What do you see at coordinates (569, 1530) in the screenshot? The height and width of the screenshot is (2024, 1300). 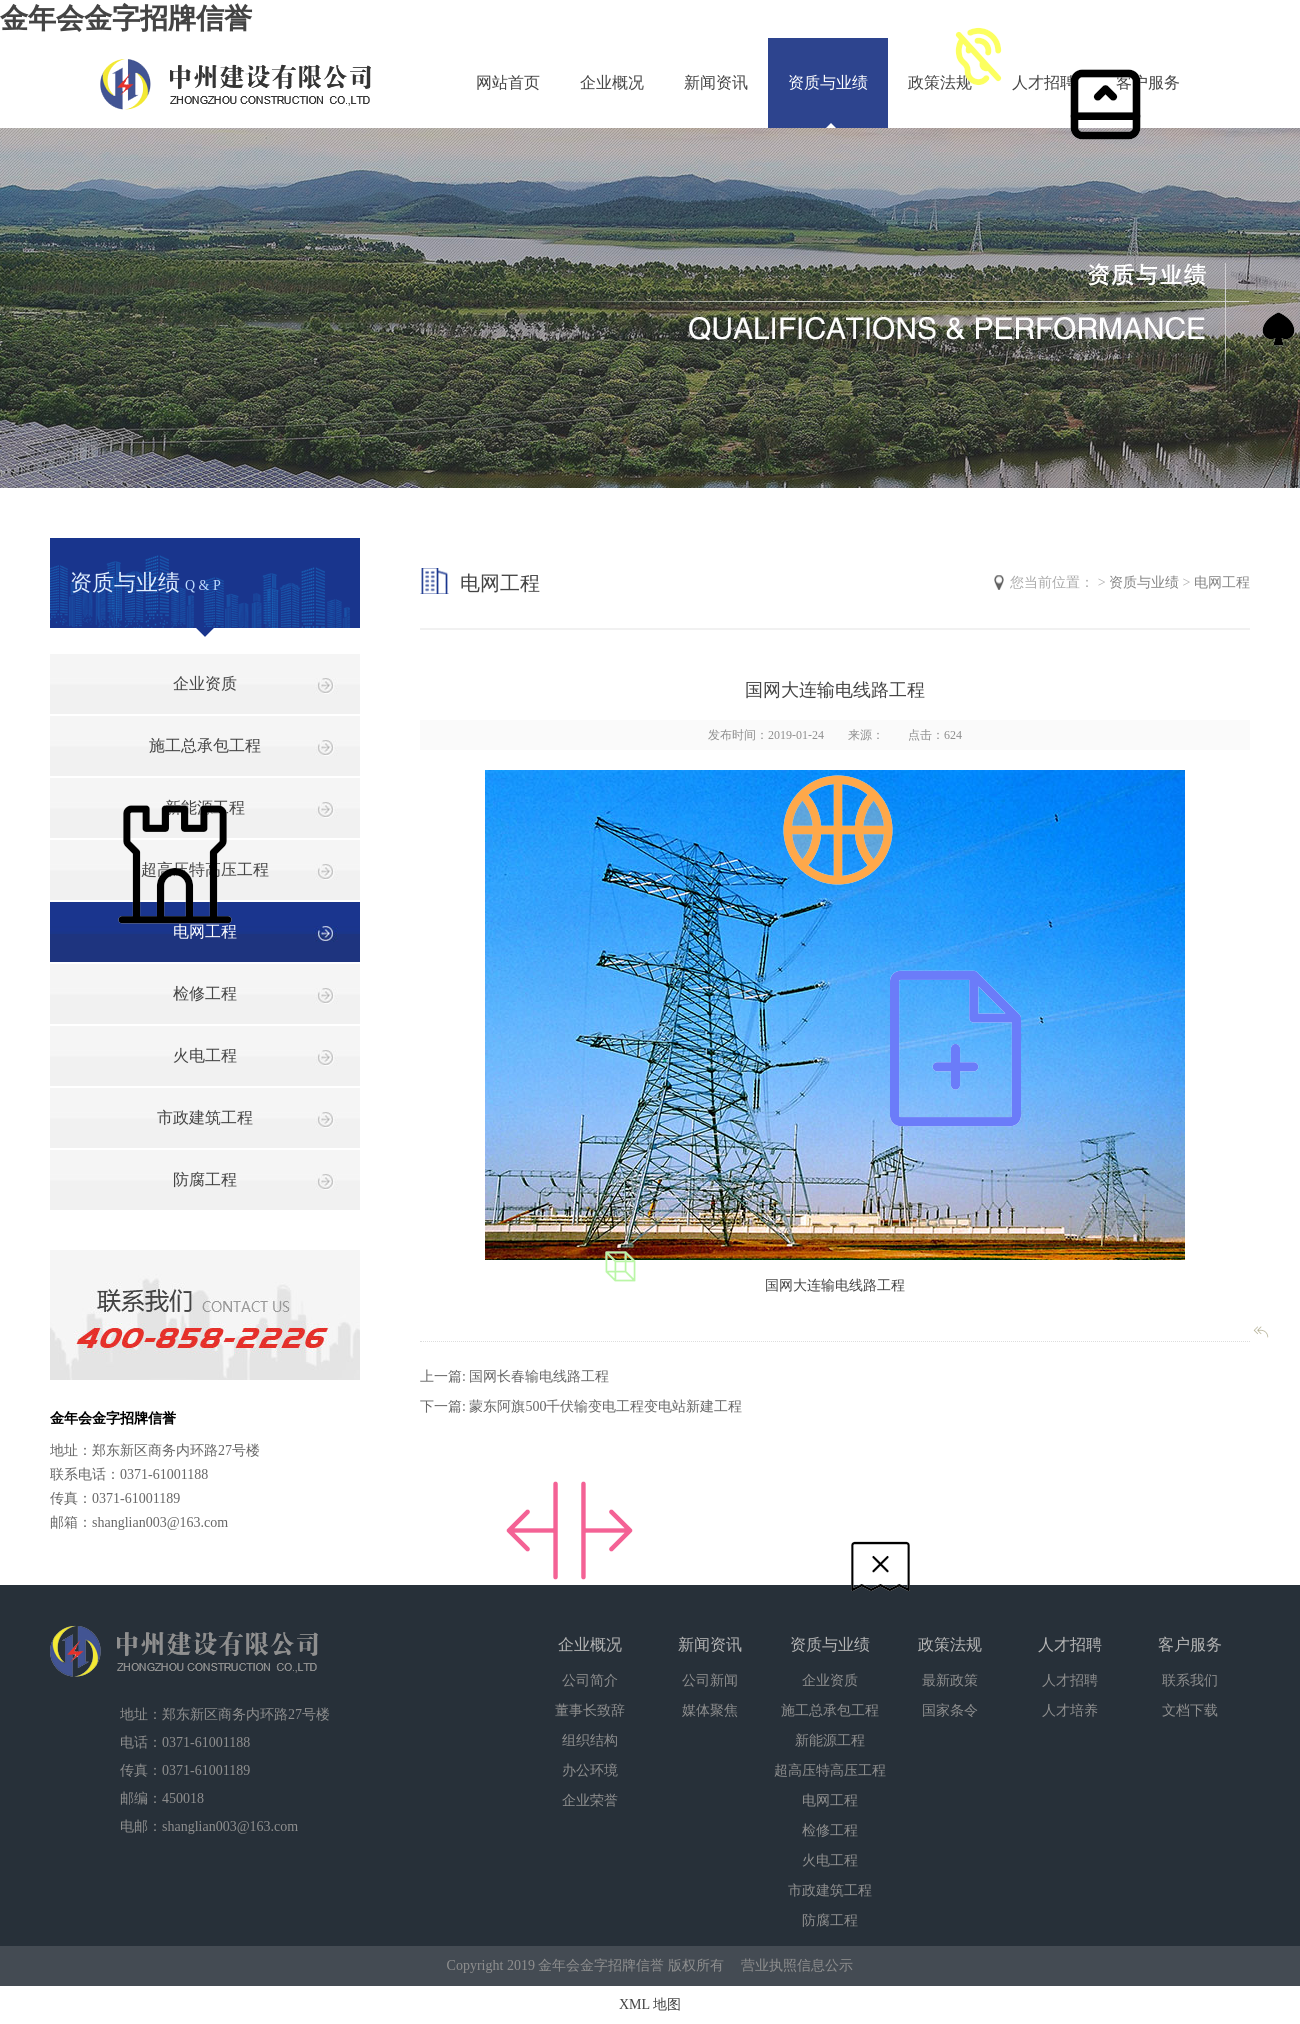 I see `split view horizontally` at bounding box center [569, 1530].